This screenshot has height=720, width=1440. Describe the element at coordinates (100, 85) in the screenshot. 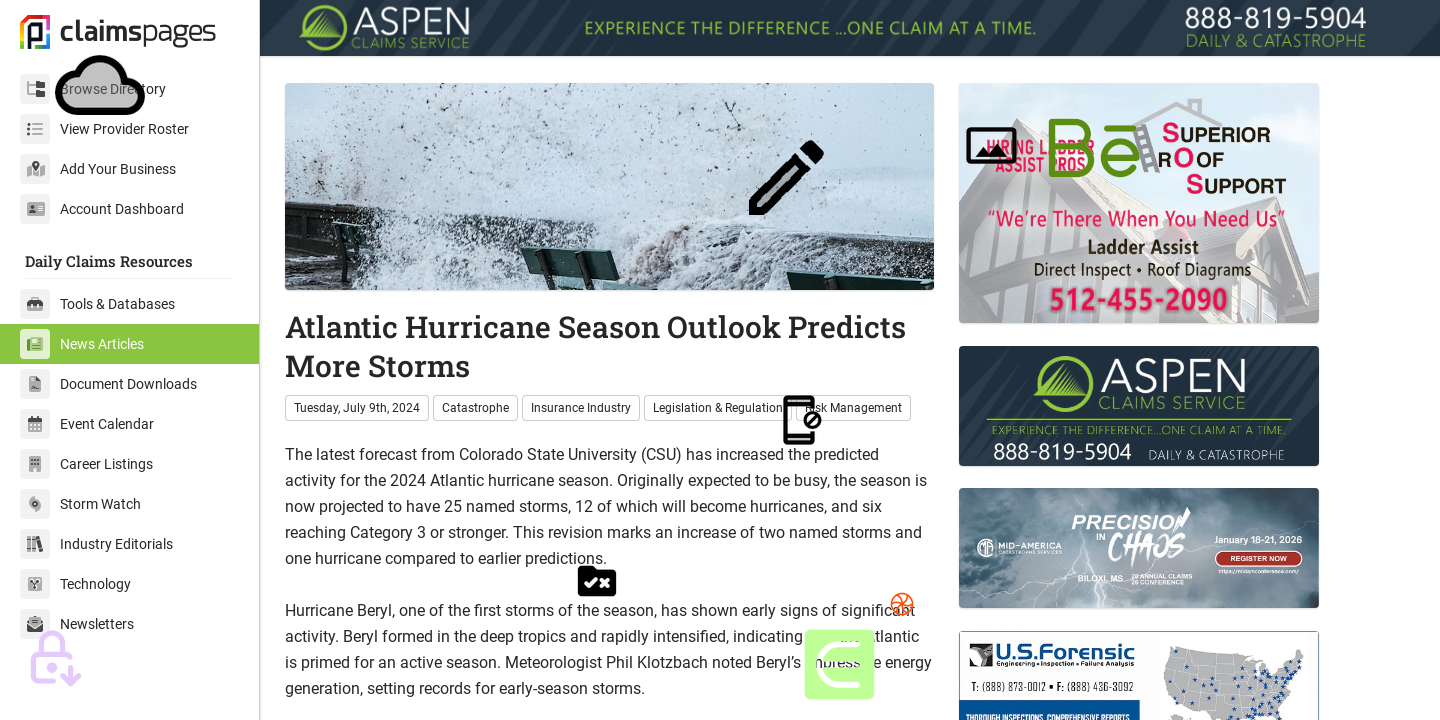

I see `view current weather conditions` at that location.